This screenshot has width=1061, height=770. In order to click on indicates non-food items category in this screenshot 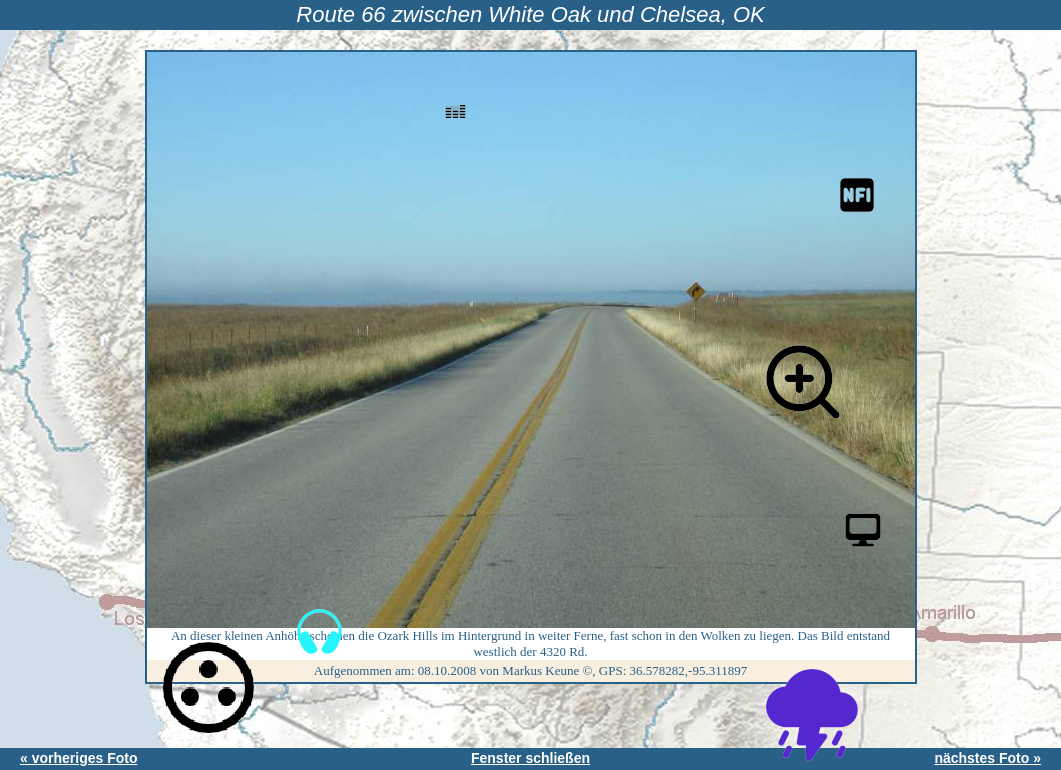, I will do `click(857, 195)`.